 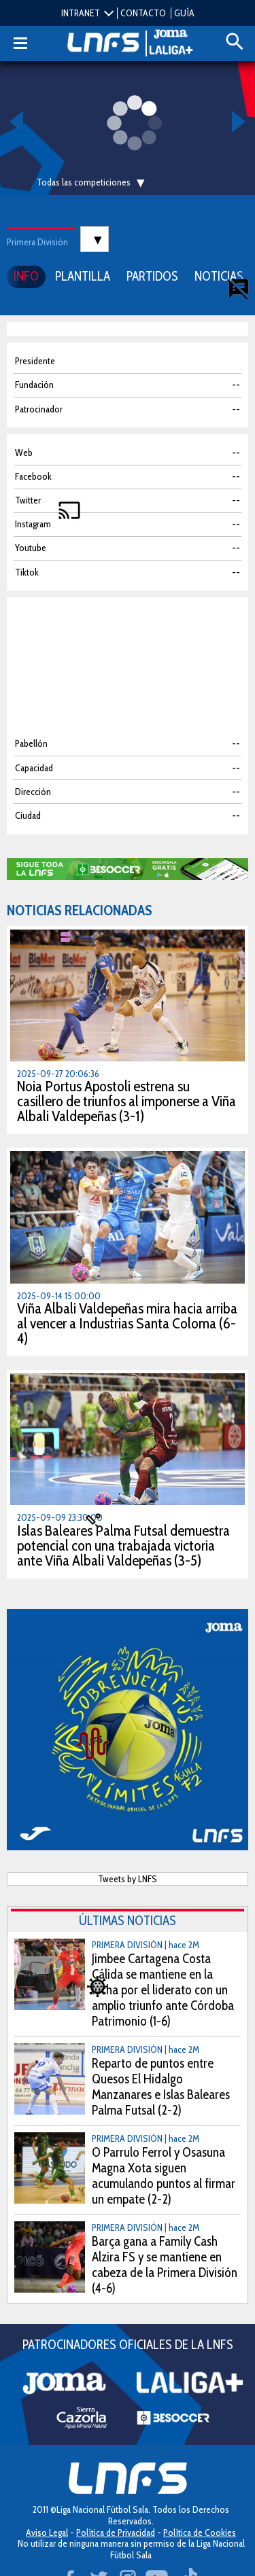 What do you see at coordinates (239, 289) in the screenshot?
I see `mute or disable speaker notes` at bounding box center [239, 289].